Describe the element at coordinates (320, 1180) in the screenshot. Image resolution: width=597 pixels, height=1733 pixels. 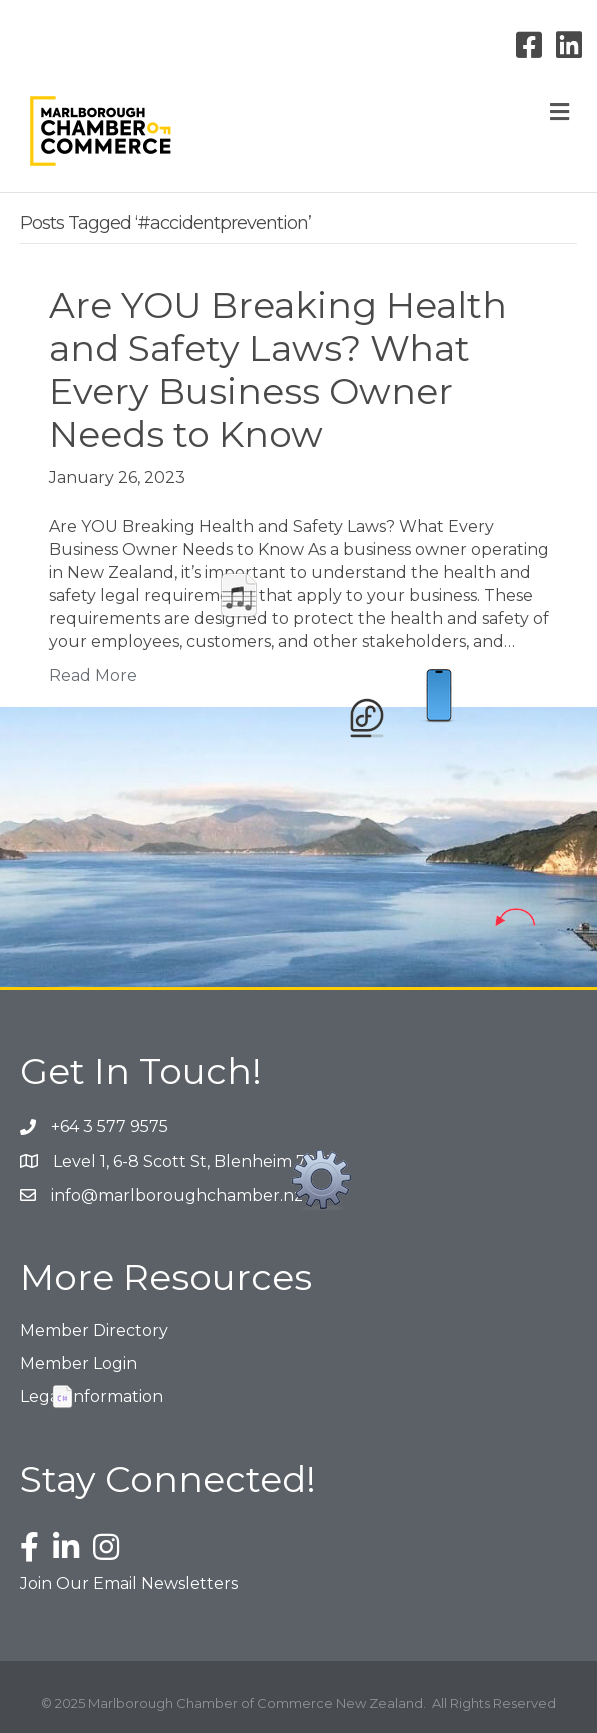
I see `access automator service settings` at that location.